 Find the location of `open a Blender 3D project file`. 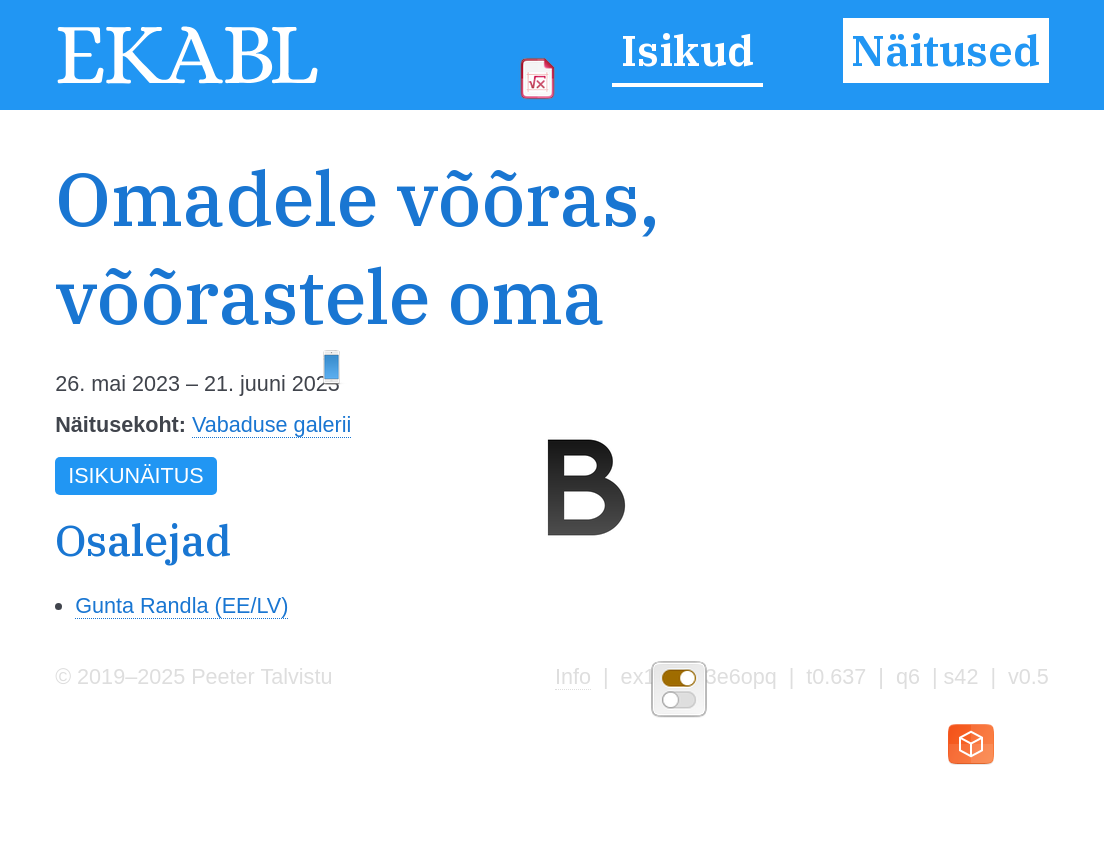

open a Blender 3D project file is located at coordinates (971, 743).